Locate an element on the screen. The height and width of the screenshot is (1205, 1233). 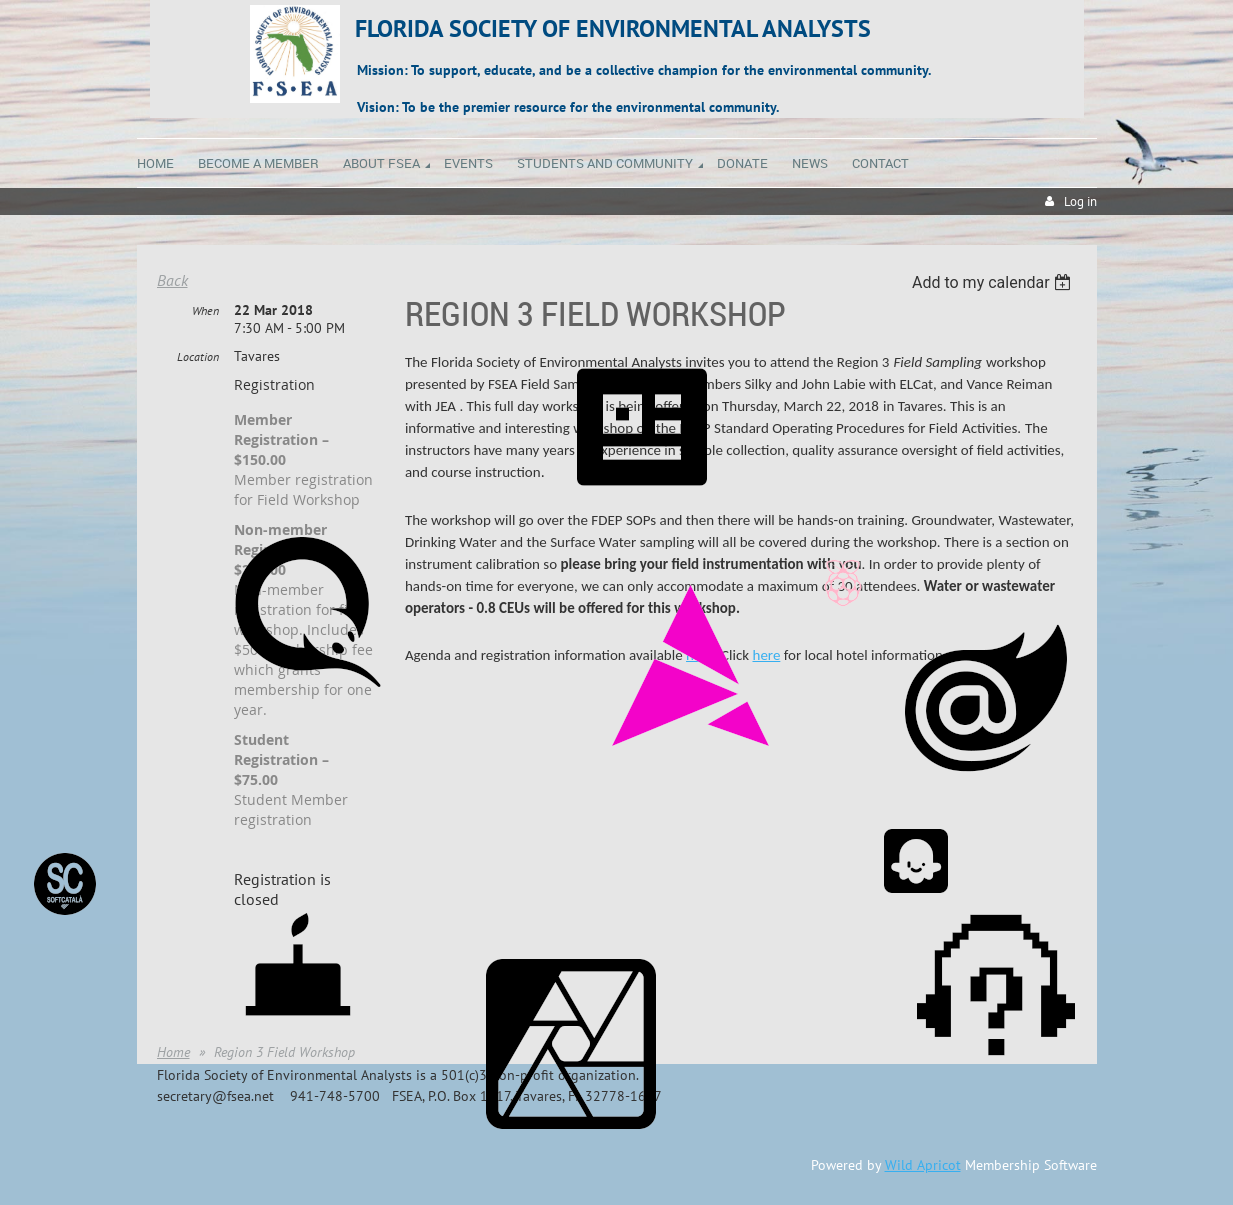
Blazor framework logo is located at coordinates (986, 698).